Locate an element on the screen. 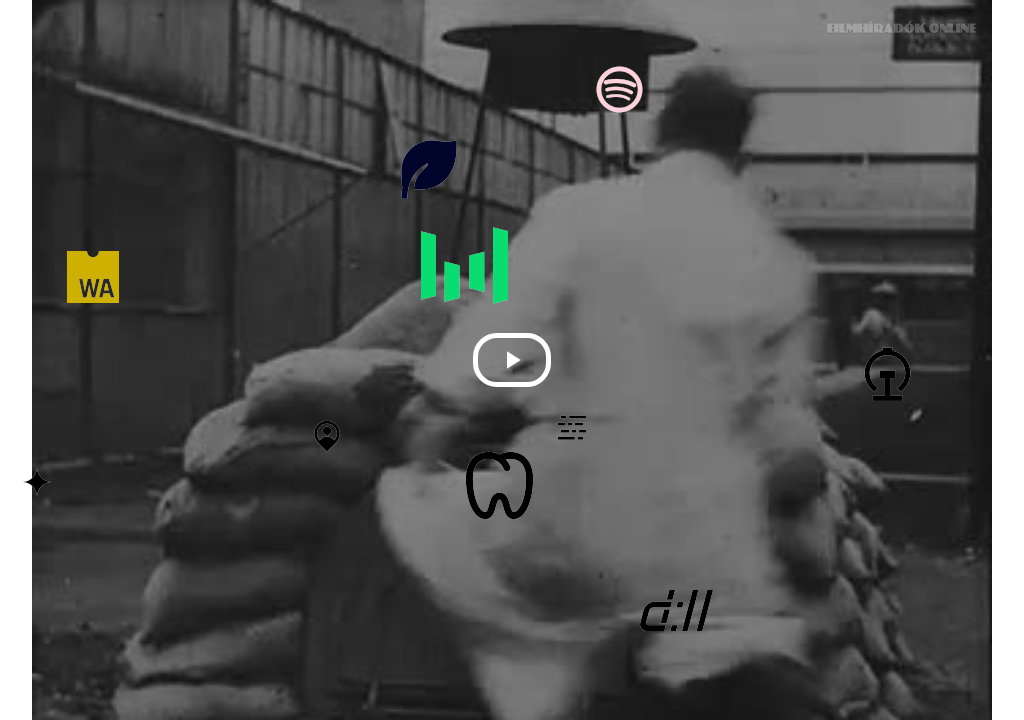  indicates misty or foggy weather conditions is located at coordinates (572, 427).